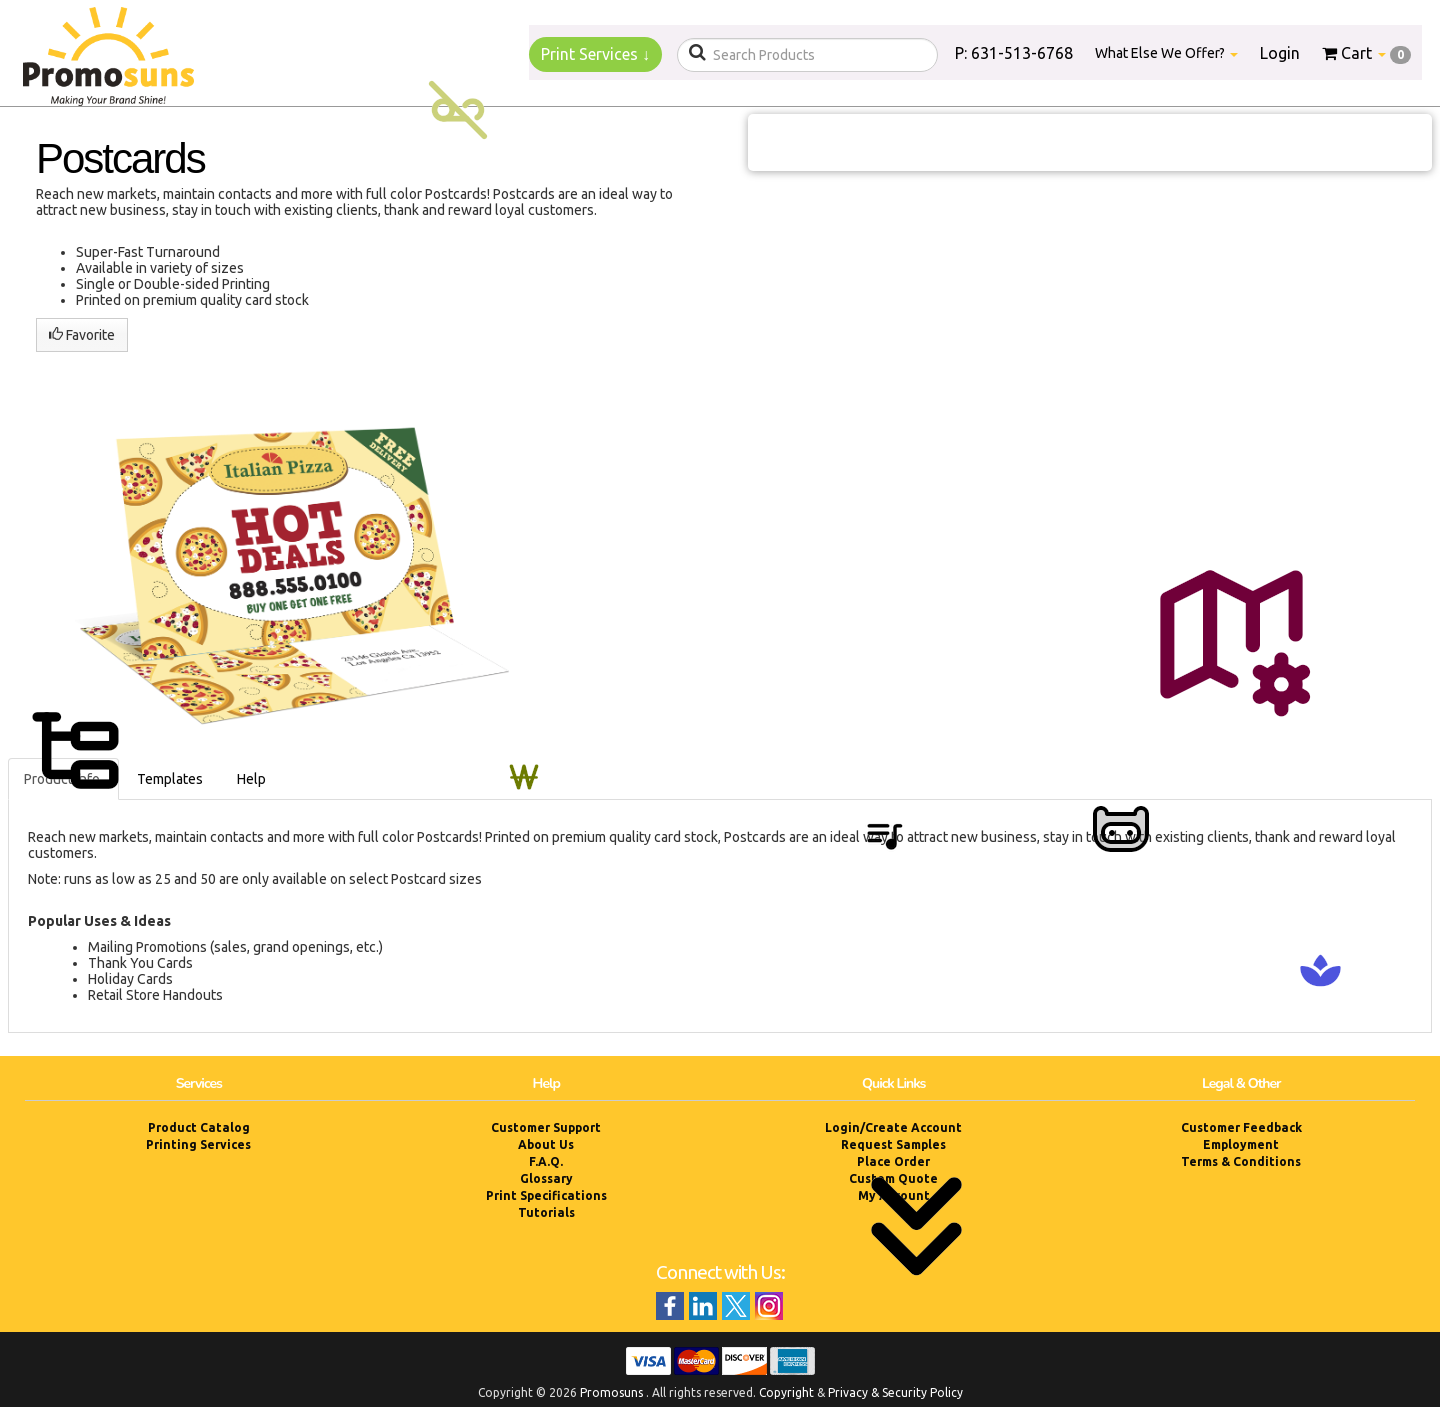  What do you see at coordinates (1320, 970) in the screenshot?
I see `access spa or wellness features` at bounding box center [1320, 970].